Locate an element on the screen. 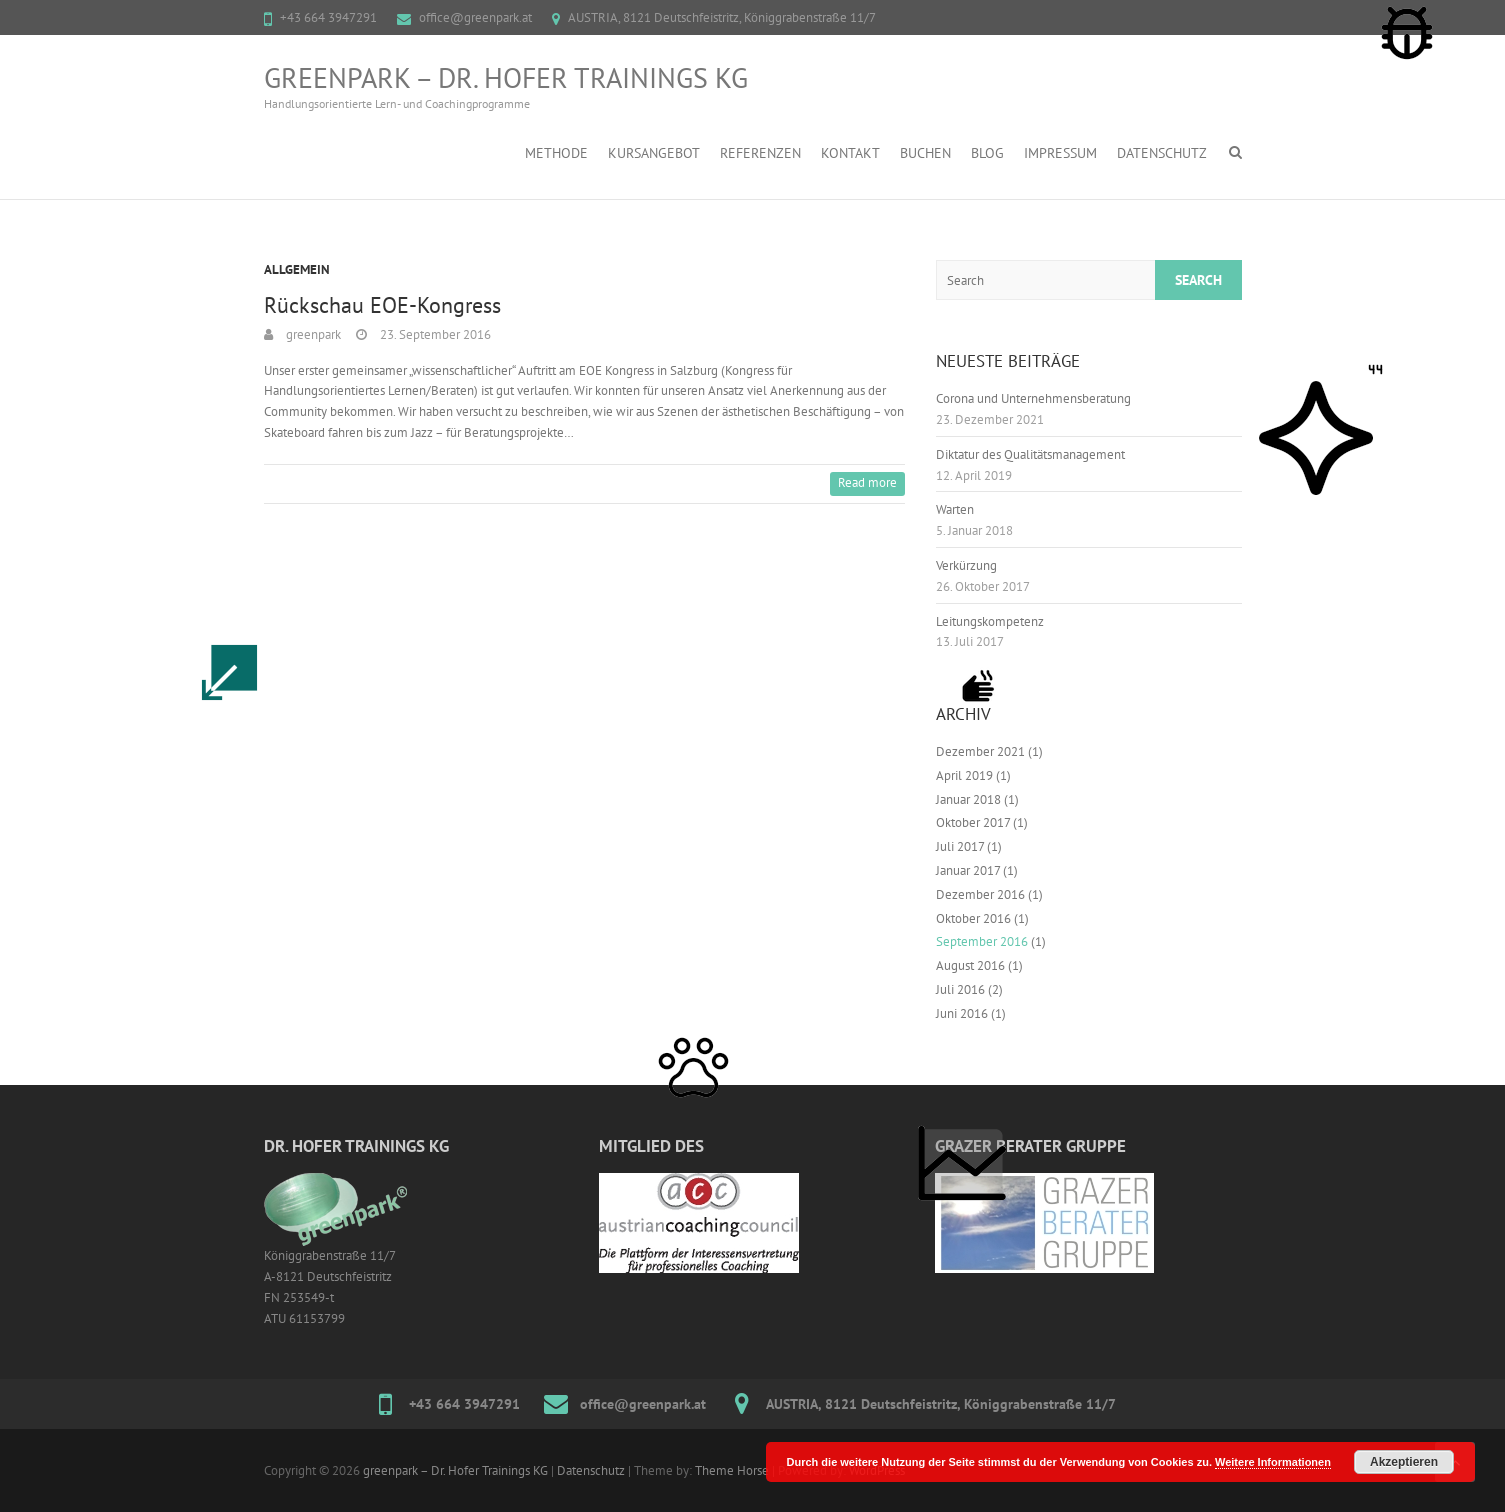 Image resolution: width=1505 pixels, height=1512 pixels. collapse or minimize a panel is located at coordinates (229, 672).